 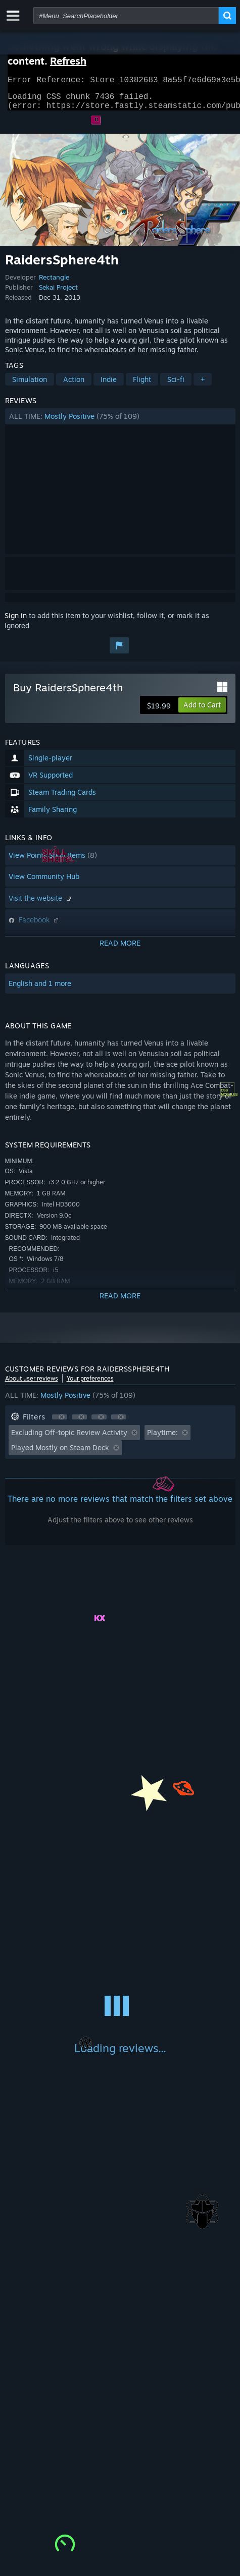 I want to click on CSS Modules library logo, so click(x=229, y=1089).